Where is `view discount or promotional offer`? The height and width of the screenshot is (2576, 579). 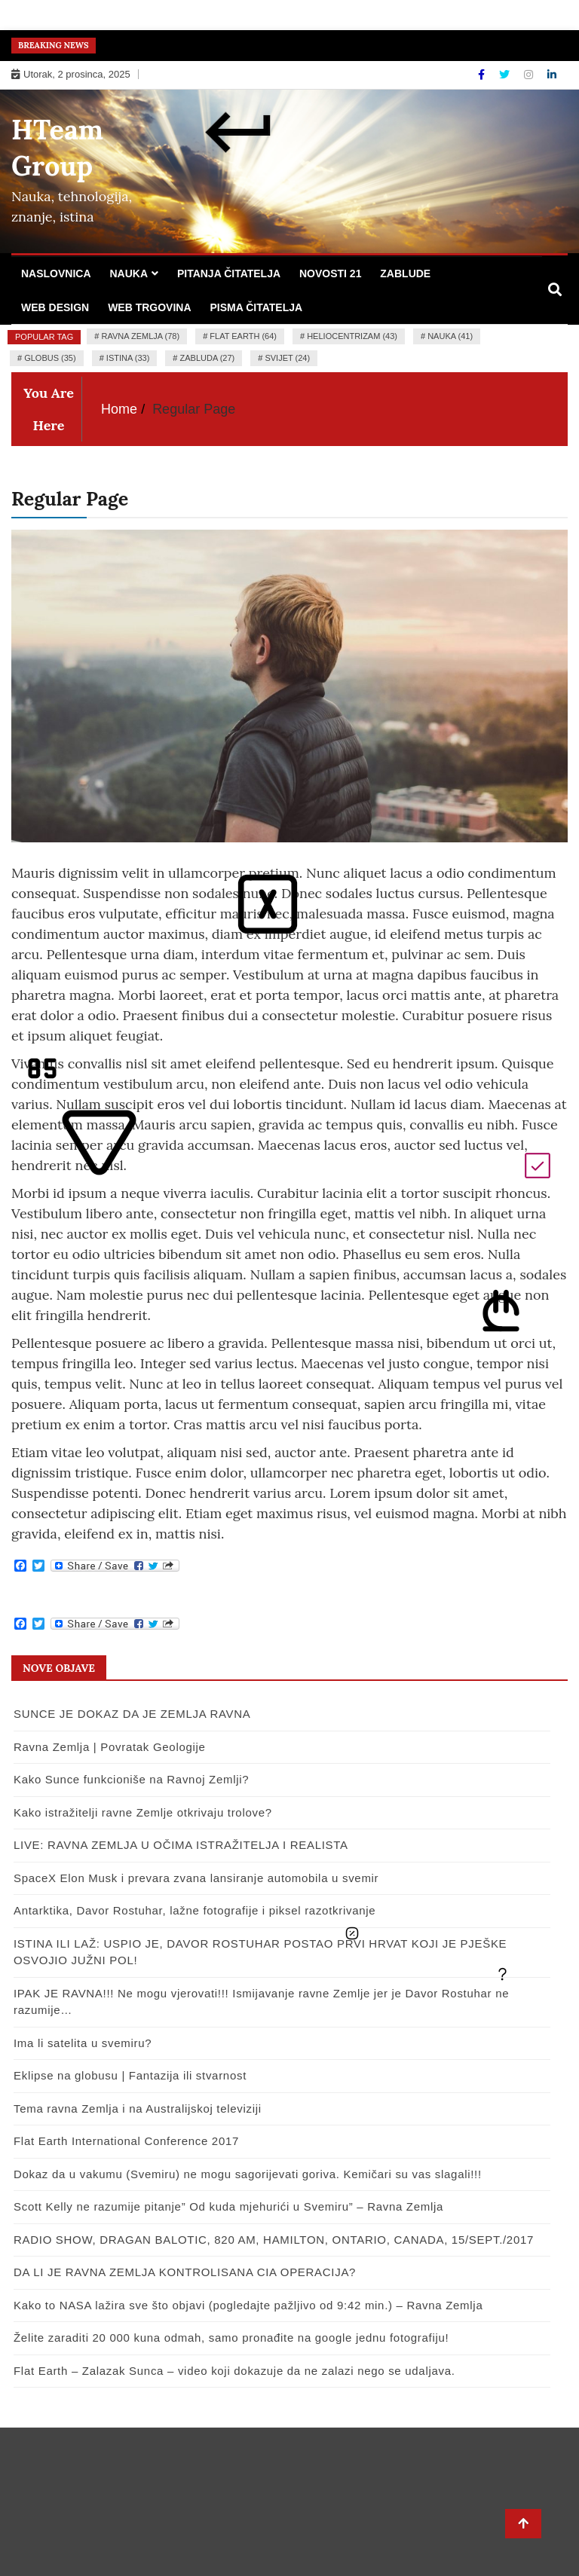 view discount or promotional offer is located at coordinates (352, 1933).